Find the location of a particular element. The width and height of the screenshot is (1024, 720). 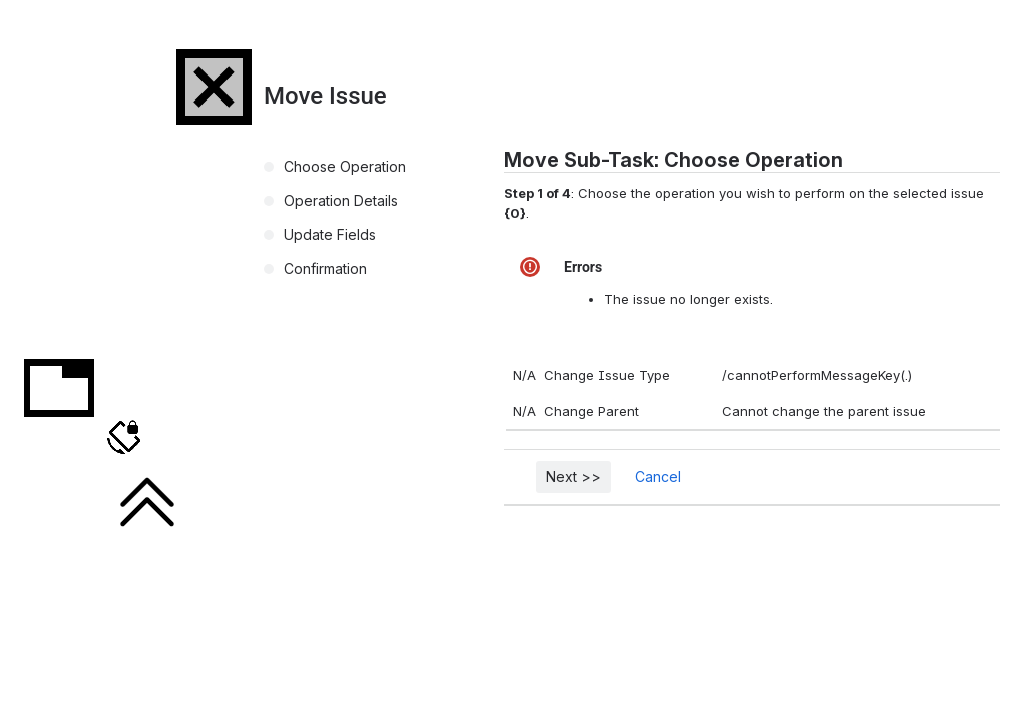

scroll to top of page is located at coordinates (147, 502).